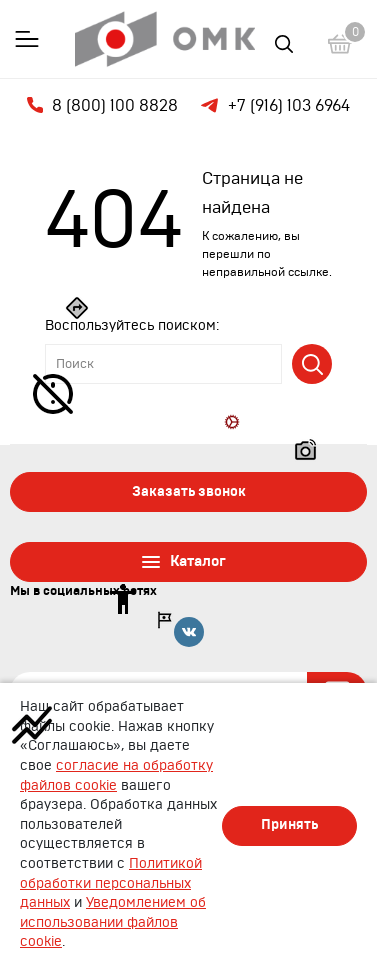 The image size is (377, 968). Describe the element at coordinates (123, 599) in the screenshot. I see `access accessibility settings` at that location.